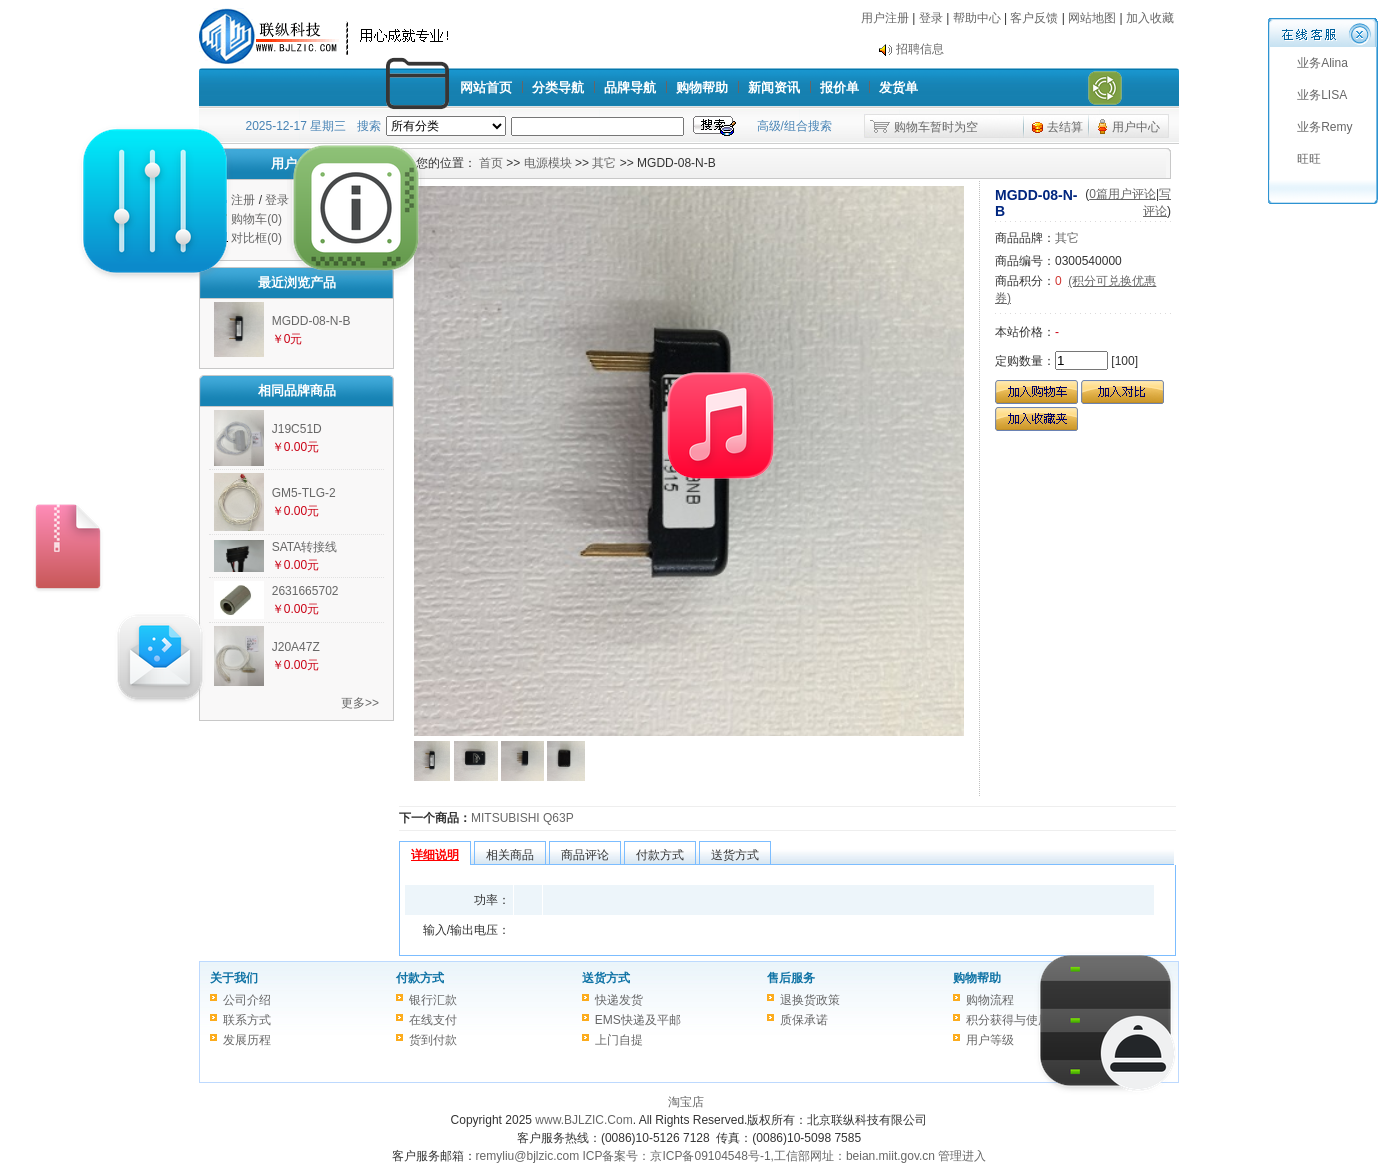 This screenshot has height=1170, width=1378. I want to click on open file manager, so click(417, 81).